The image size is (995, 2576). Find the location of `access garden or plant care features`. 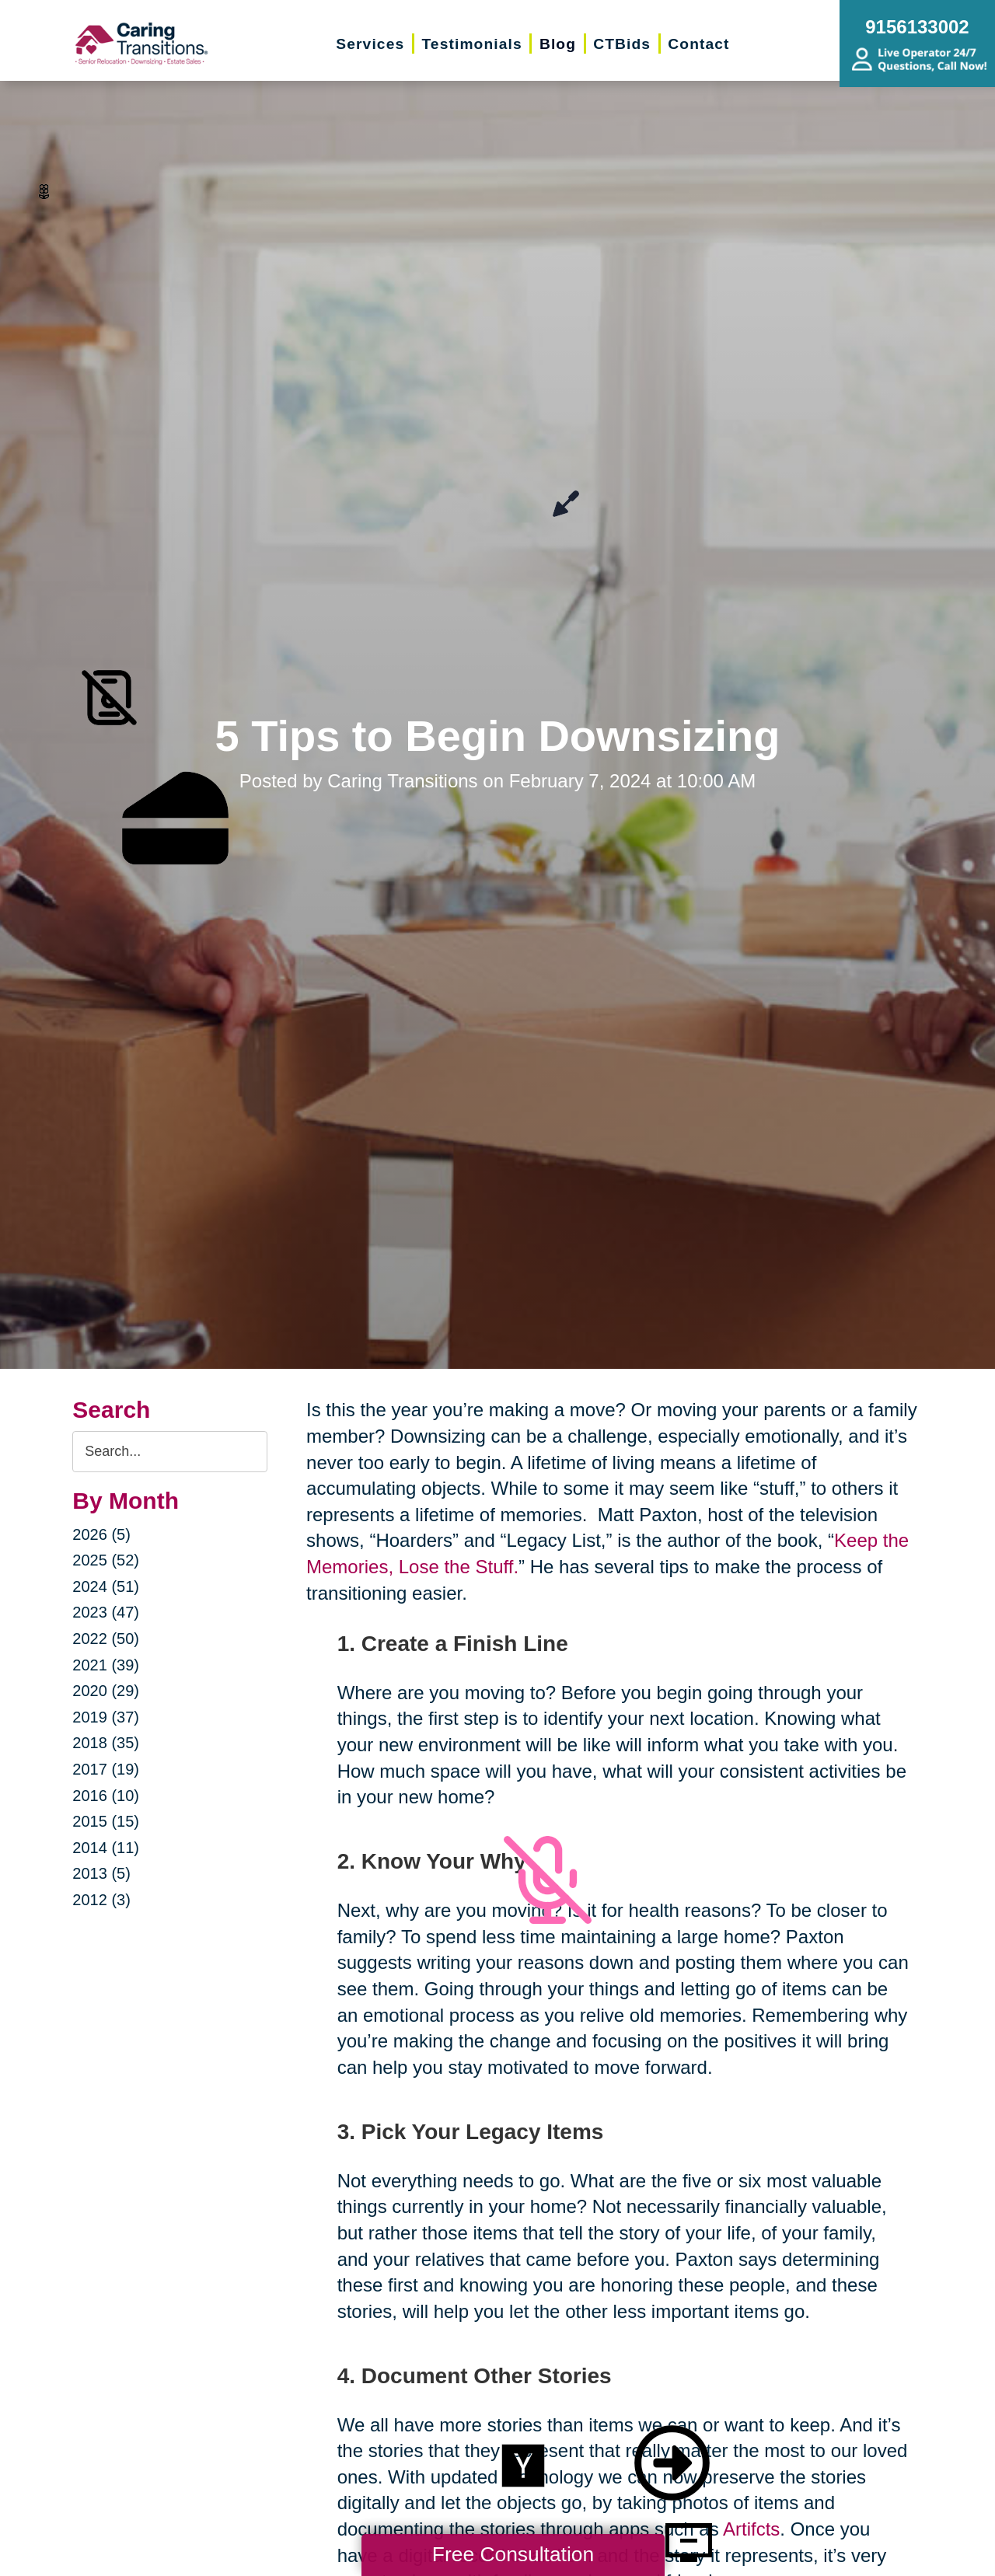

access garden or plant care features is located at coordinates (44, 191).